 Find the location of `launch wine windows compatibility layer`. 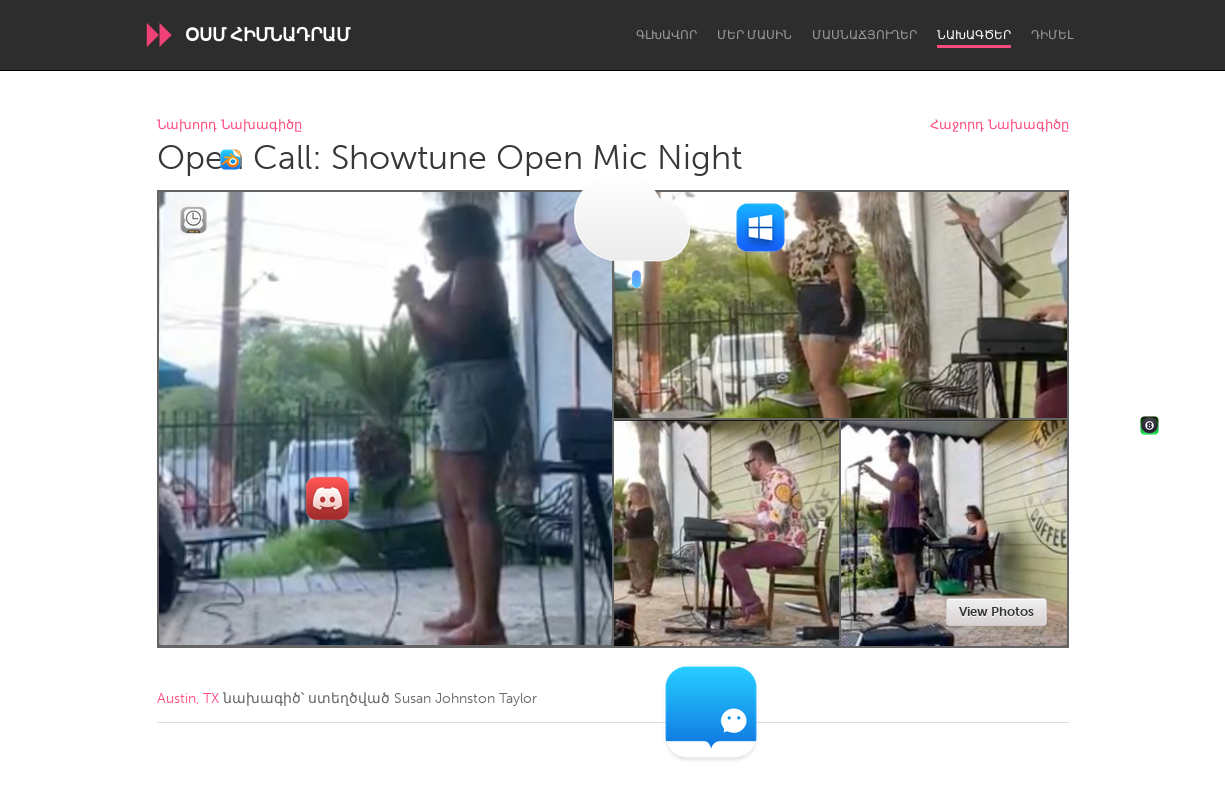

launch wine windows compatibility layer is located at coordinates (760, 227).